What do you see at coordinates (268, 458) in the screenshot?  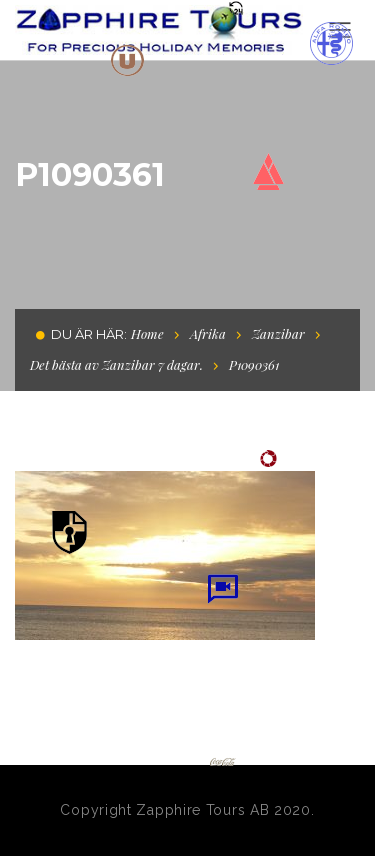 I see `EventStore database logo` at bounding box center [268, 458].